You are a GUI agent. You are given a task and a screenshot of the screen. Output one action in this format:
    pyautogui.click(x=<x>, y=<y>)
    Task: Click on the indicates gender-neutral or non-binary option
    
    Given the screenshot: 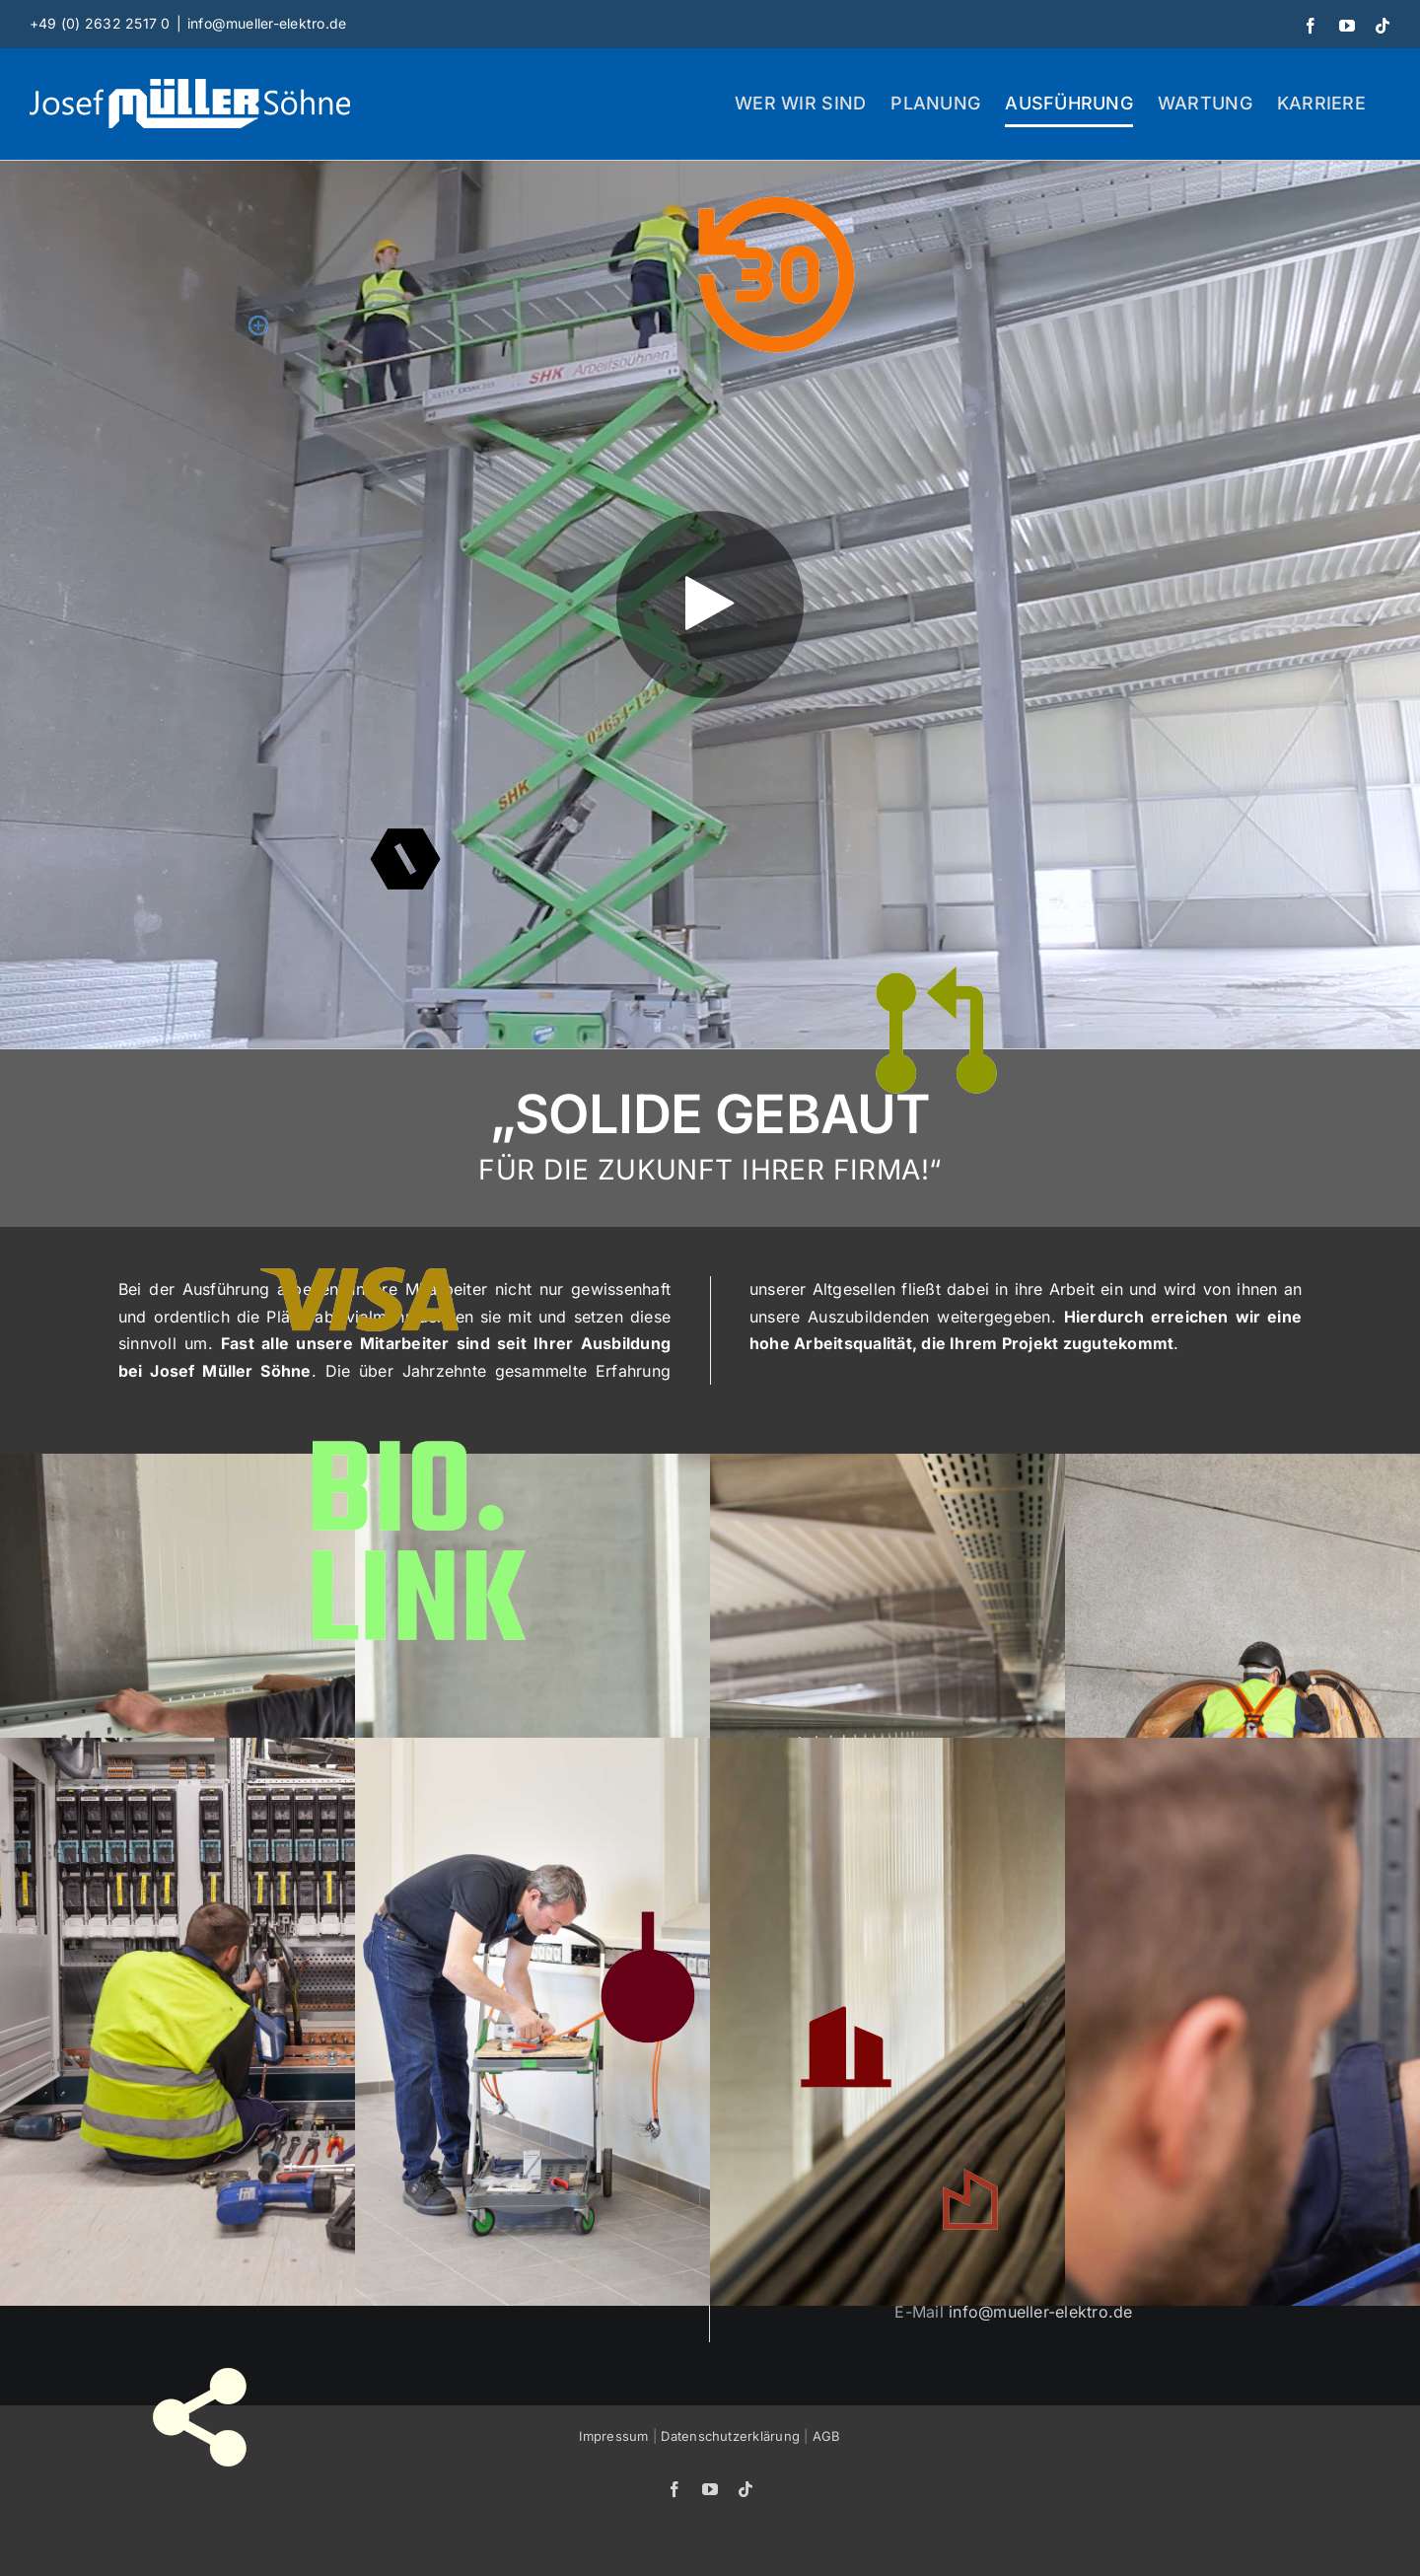 What is the action you would take?
    pyautogui.click(x=648, y=1980)
    